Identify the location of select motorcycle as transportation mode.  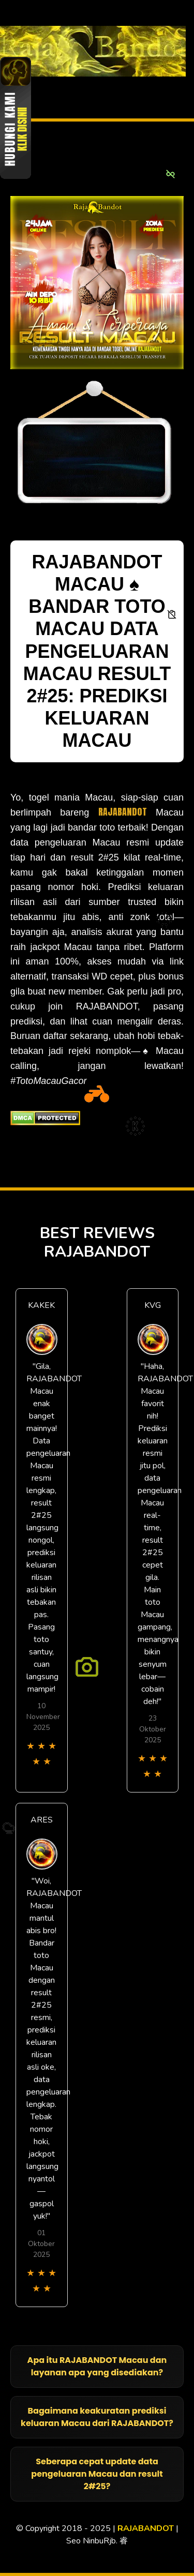
(97, 1093).